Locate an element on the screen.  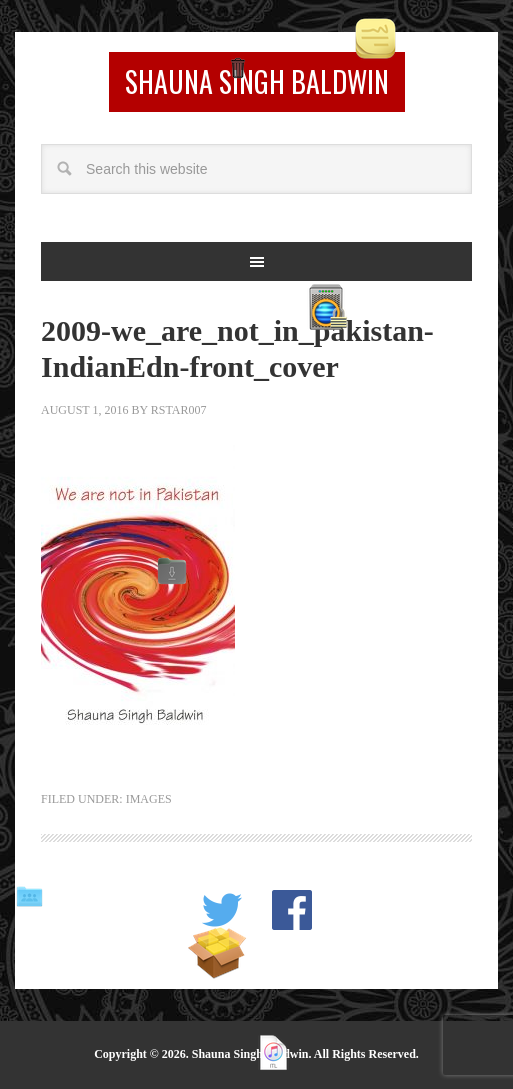
iTunes library database file is located at coordinates (273, 1053).